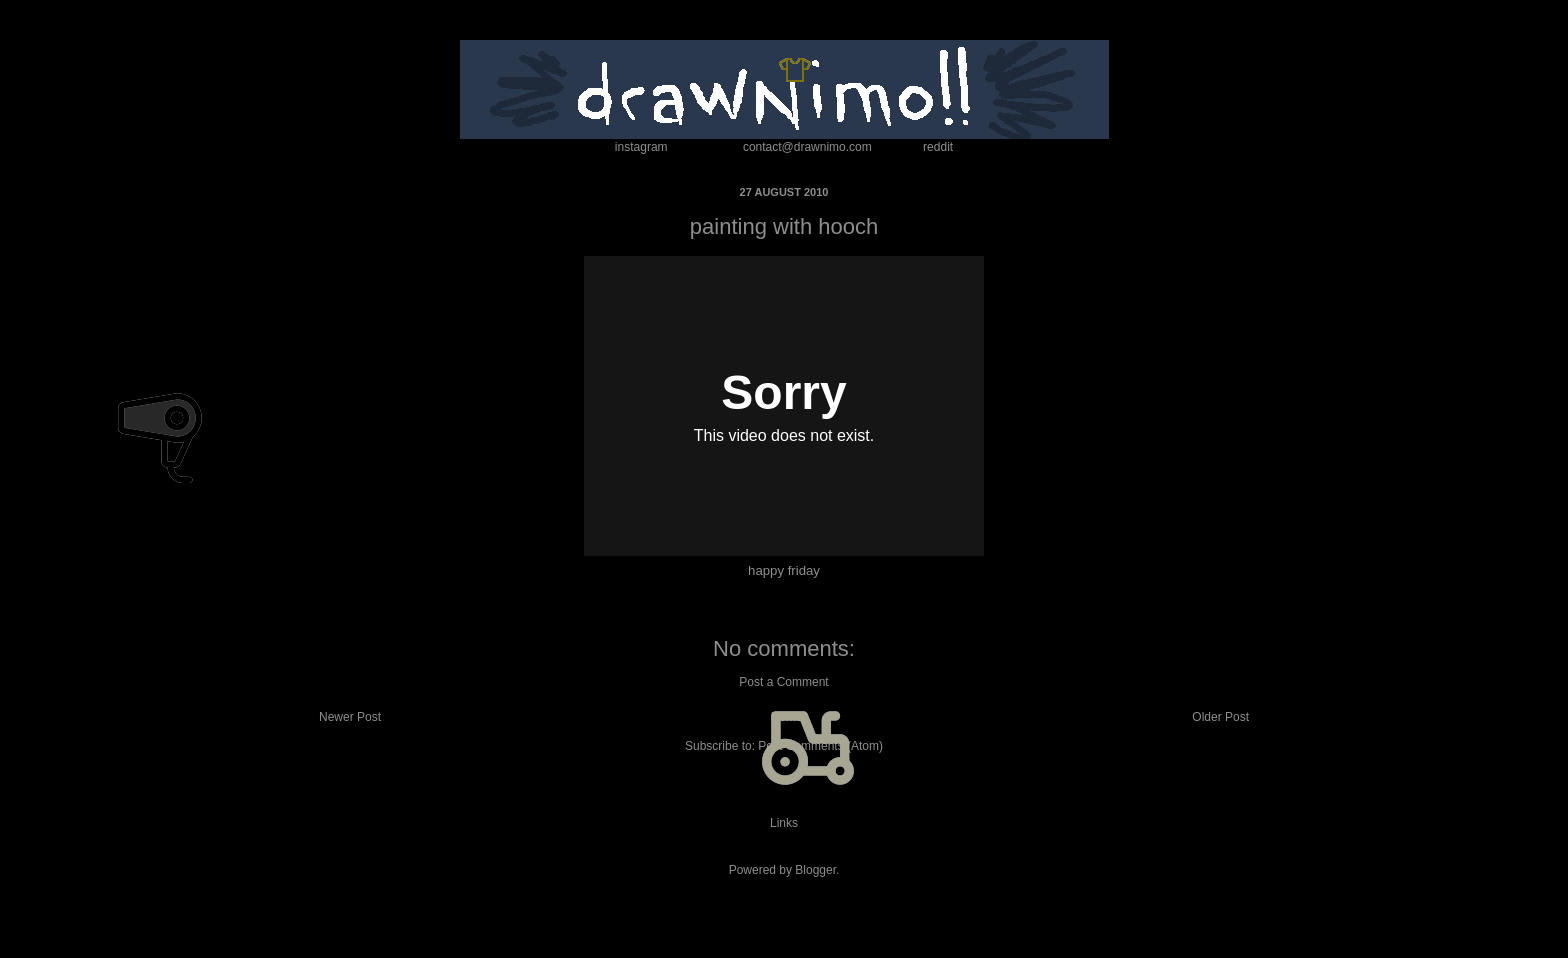 The image size is (1568, 958). Describe the element at coordinates (161, 433) in the screenshot. I see `access hair styling or grooming tools` at that location.